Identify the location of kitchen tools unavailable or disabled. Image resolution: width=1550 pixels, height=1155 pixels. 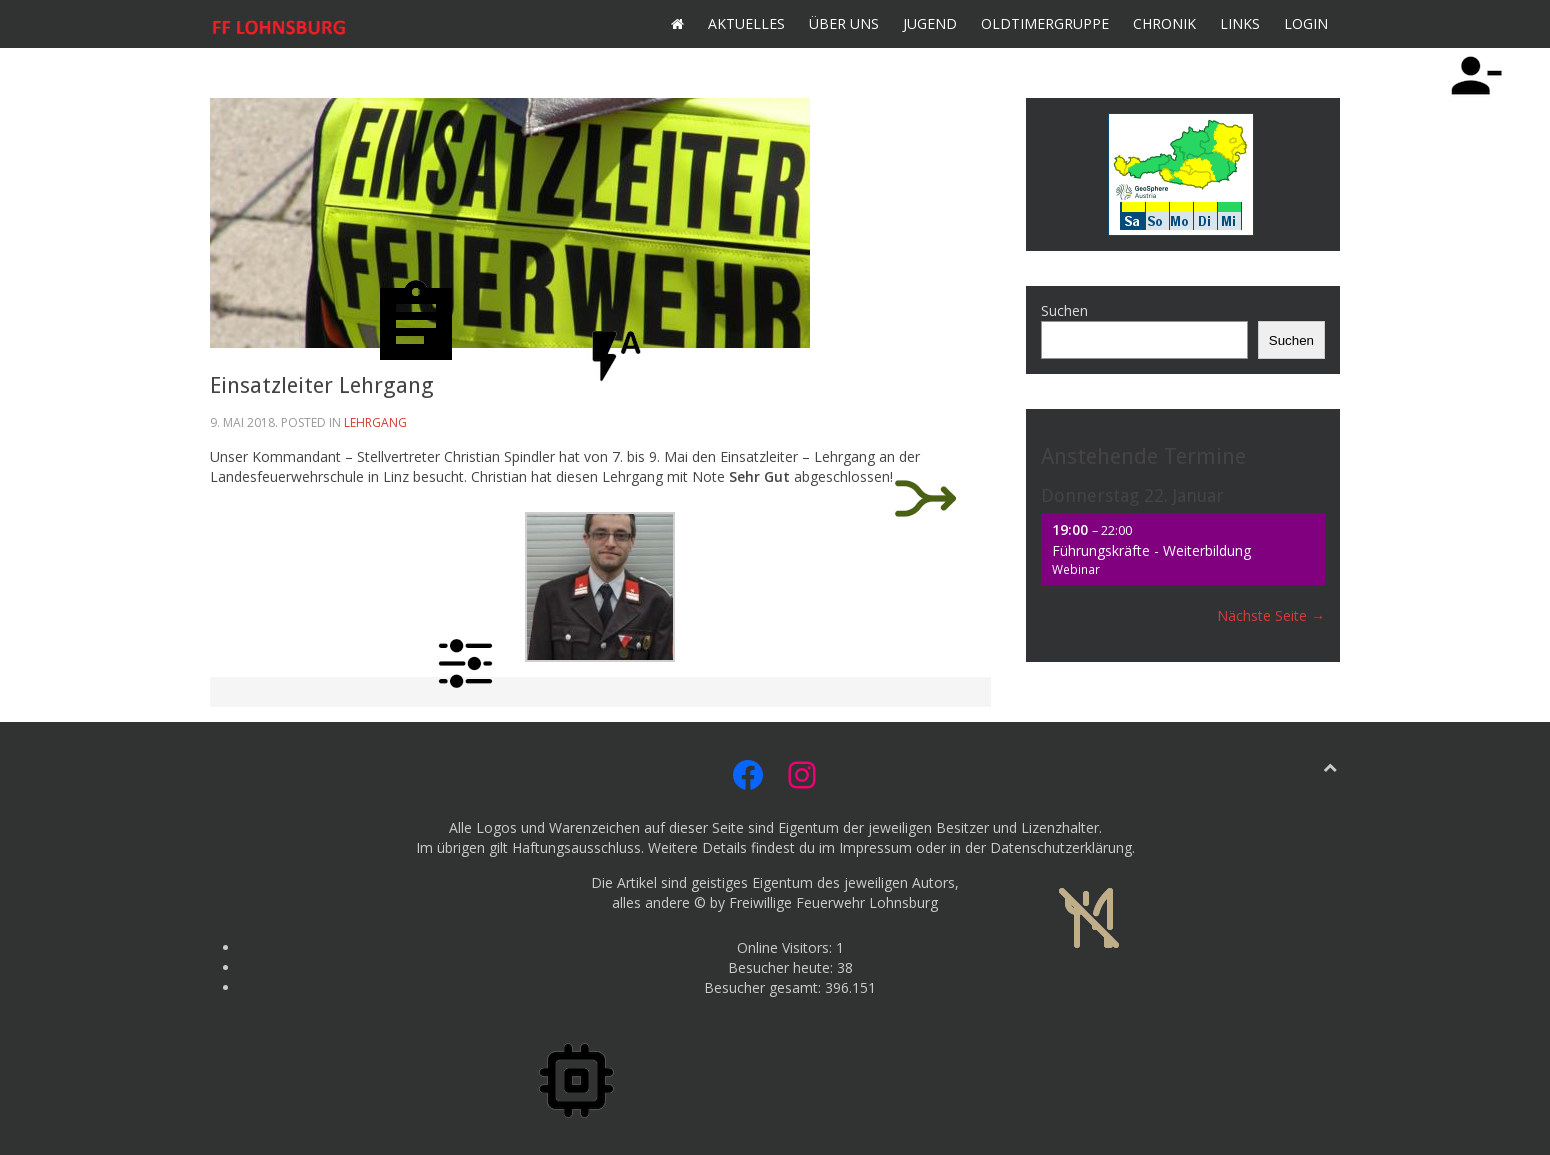
(1089, 918).